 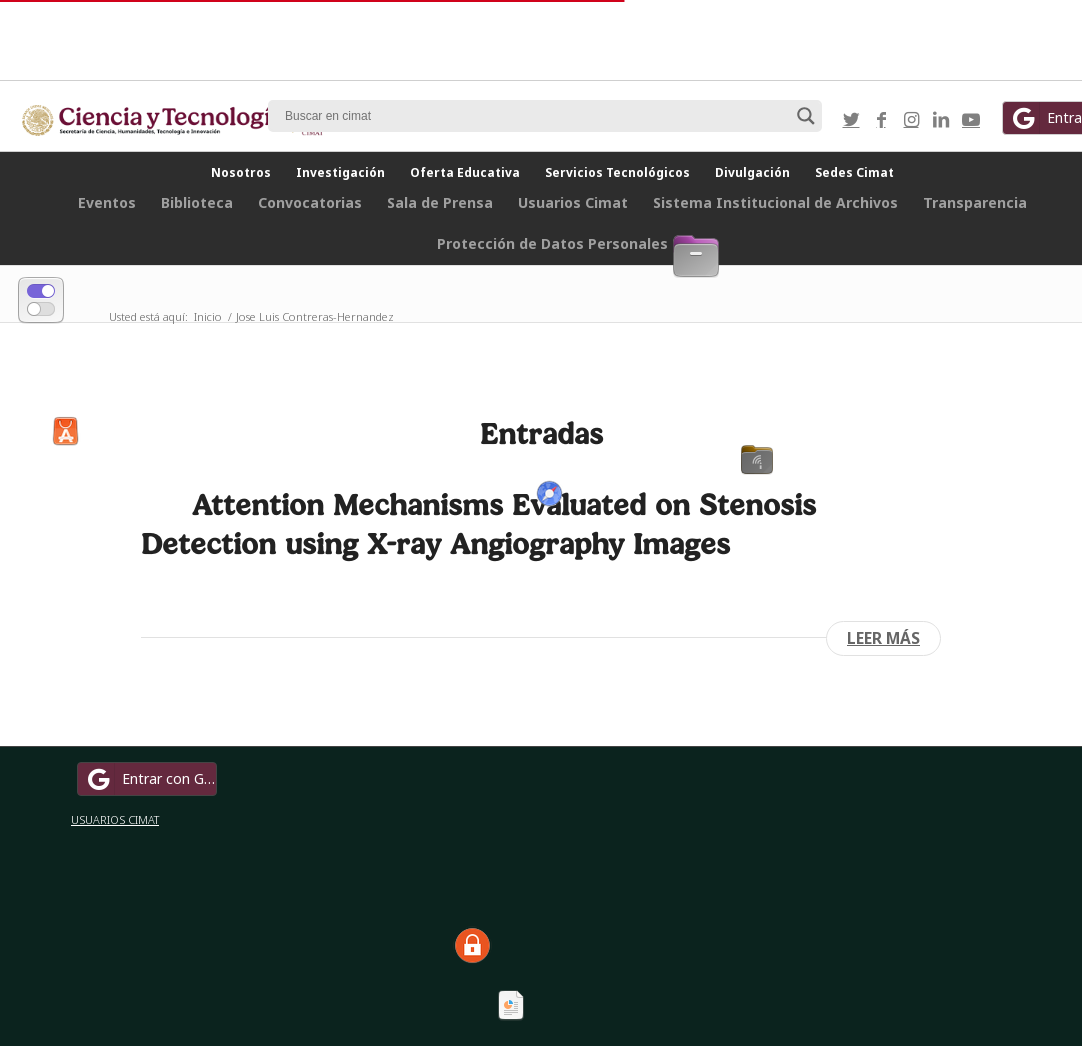 What do you see at coordinates (66, 431) in the screenshot?
I see `open the app center to browse and install applications` at bounding box center [66, 431].